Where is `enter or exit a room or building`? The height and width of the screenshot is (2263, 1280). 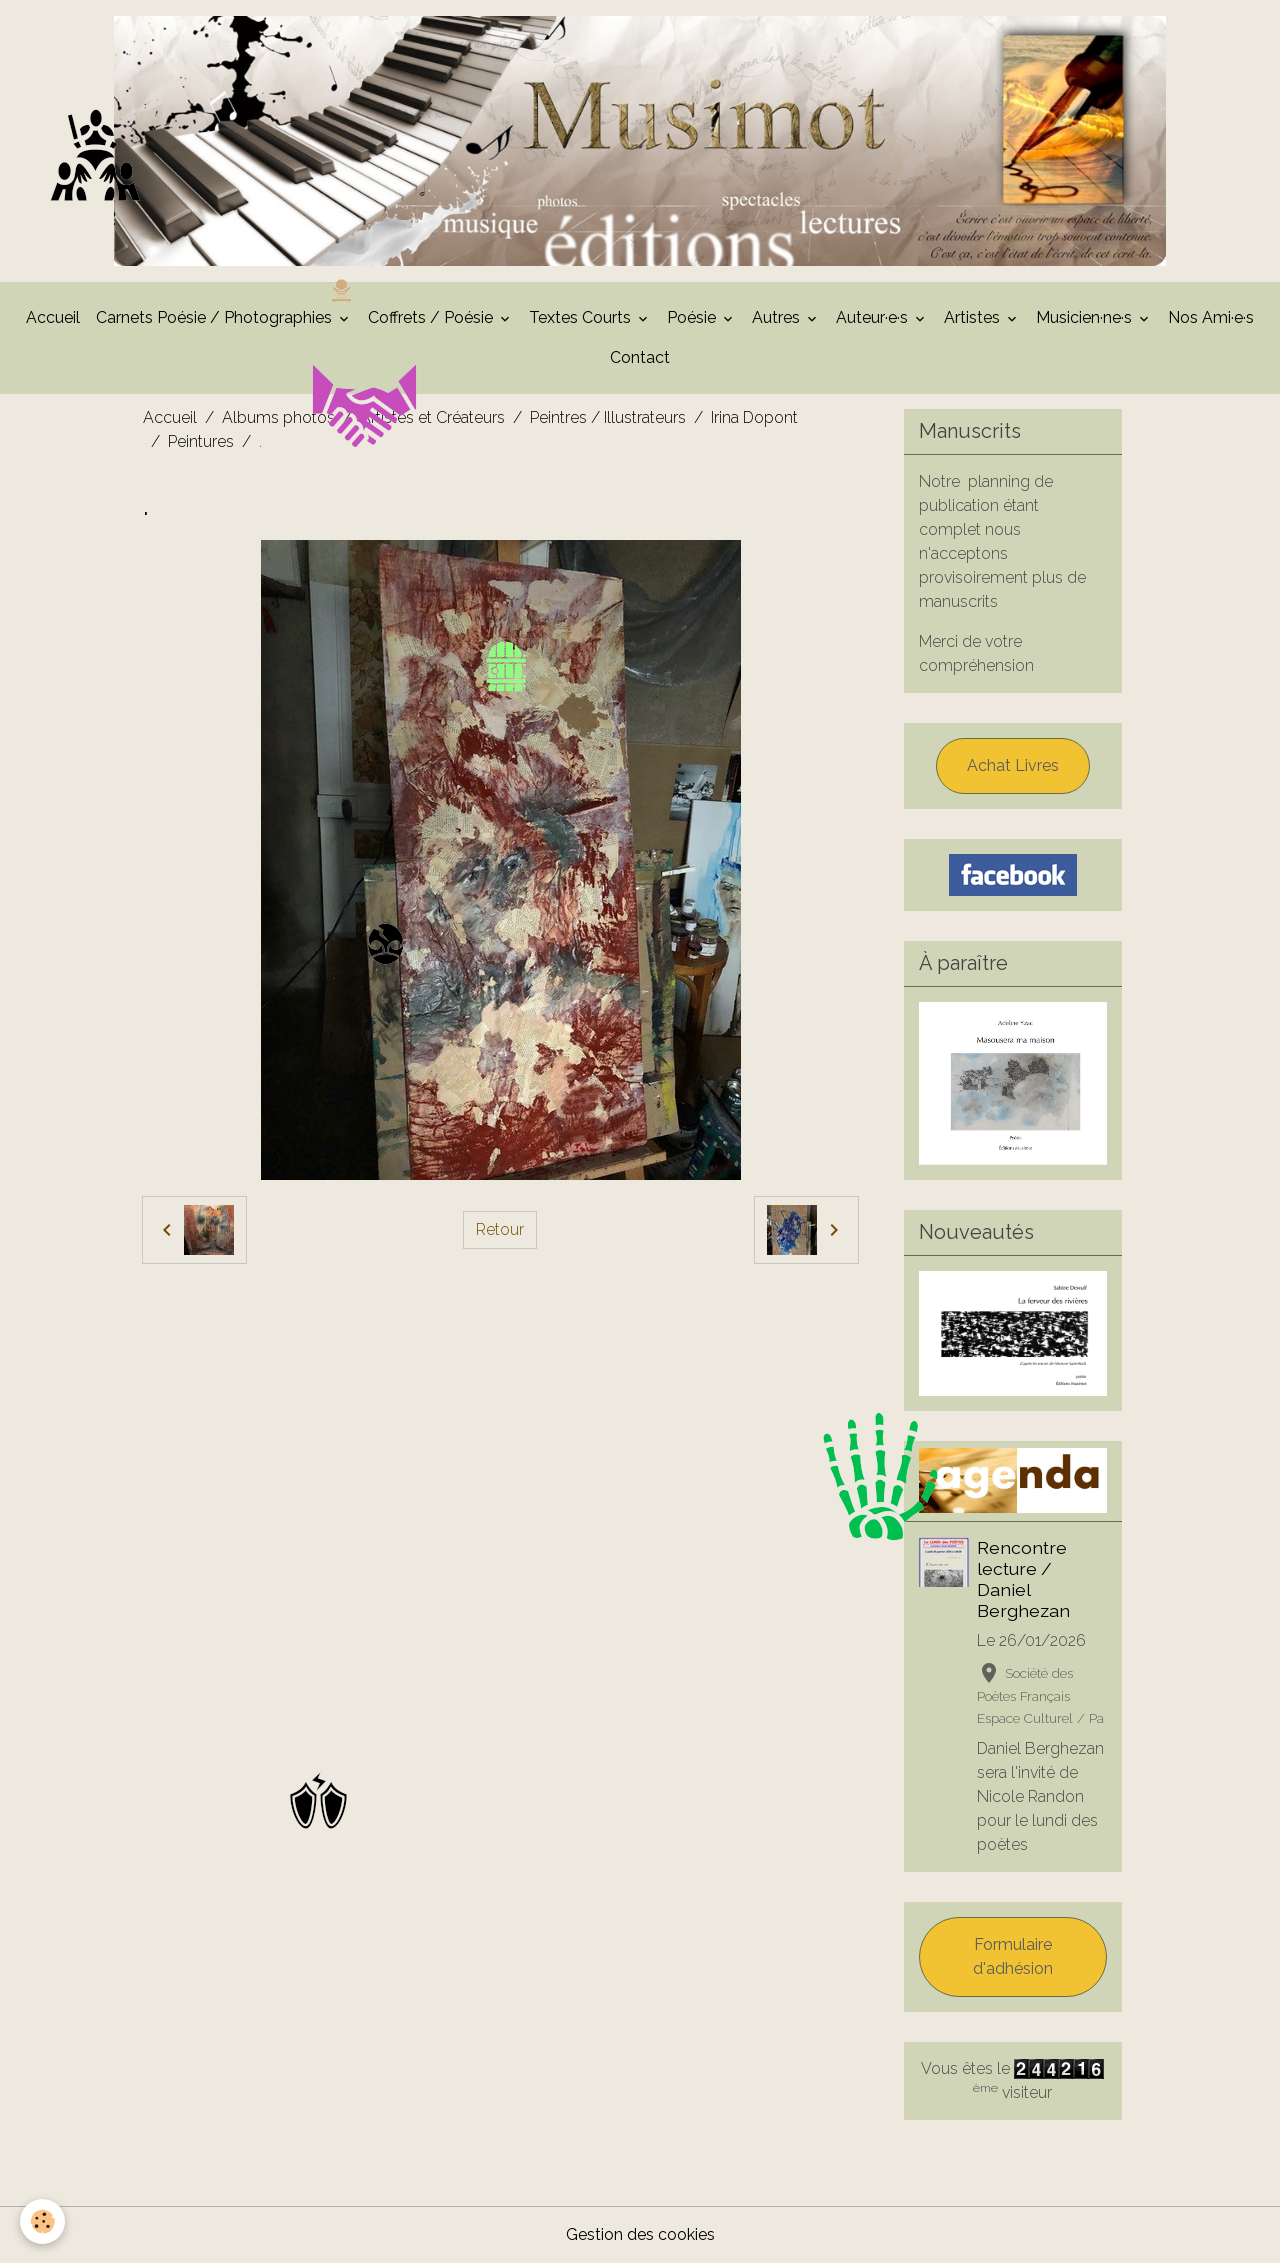 enter or exit a room or building is located at coordinates (504, 666).